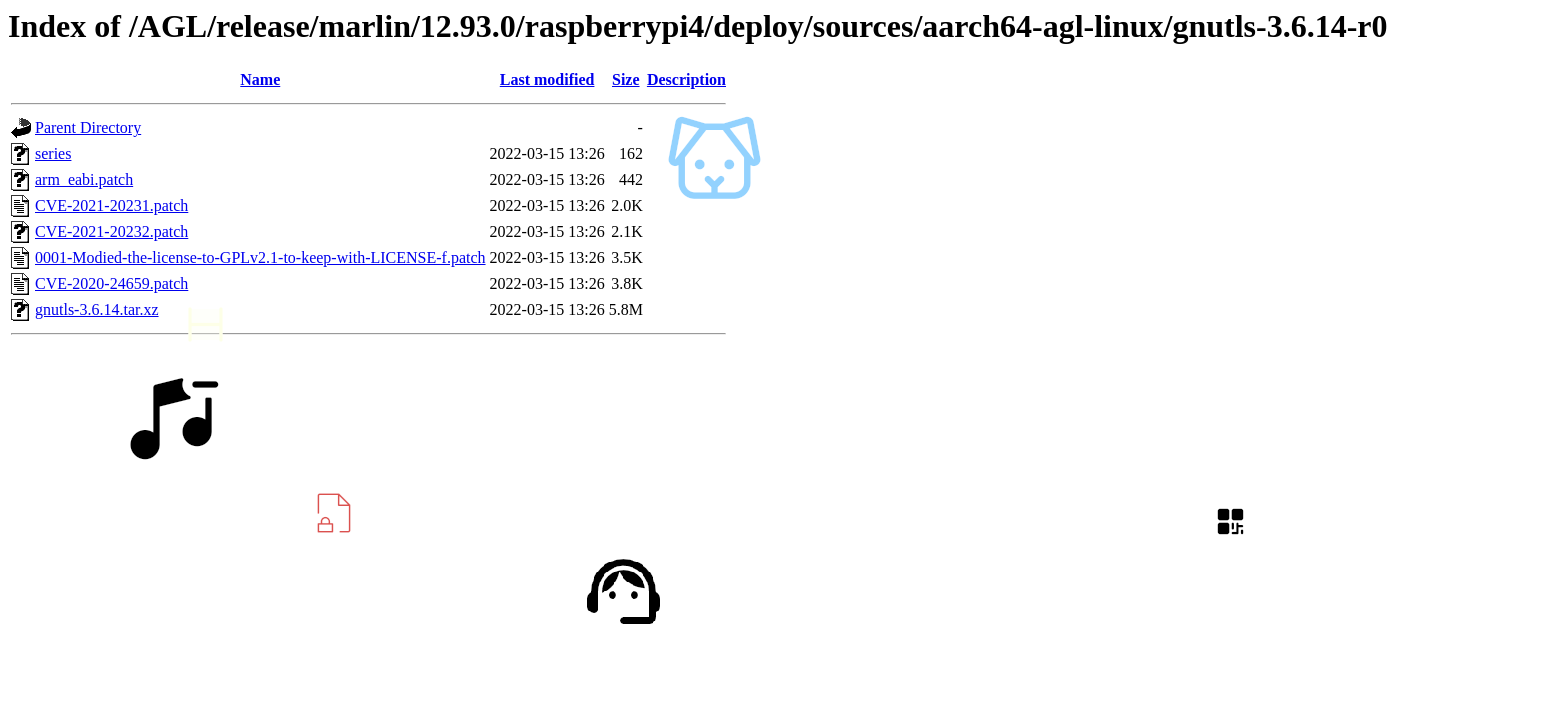 Image resolution: width=1568 pixels, height=720 pixels. I want to click on scan or generate a qr code, so click(1230, 521).